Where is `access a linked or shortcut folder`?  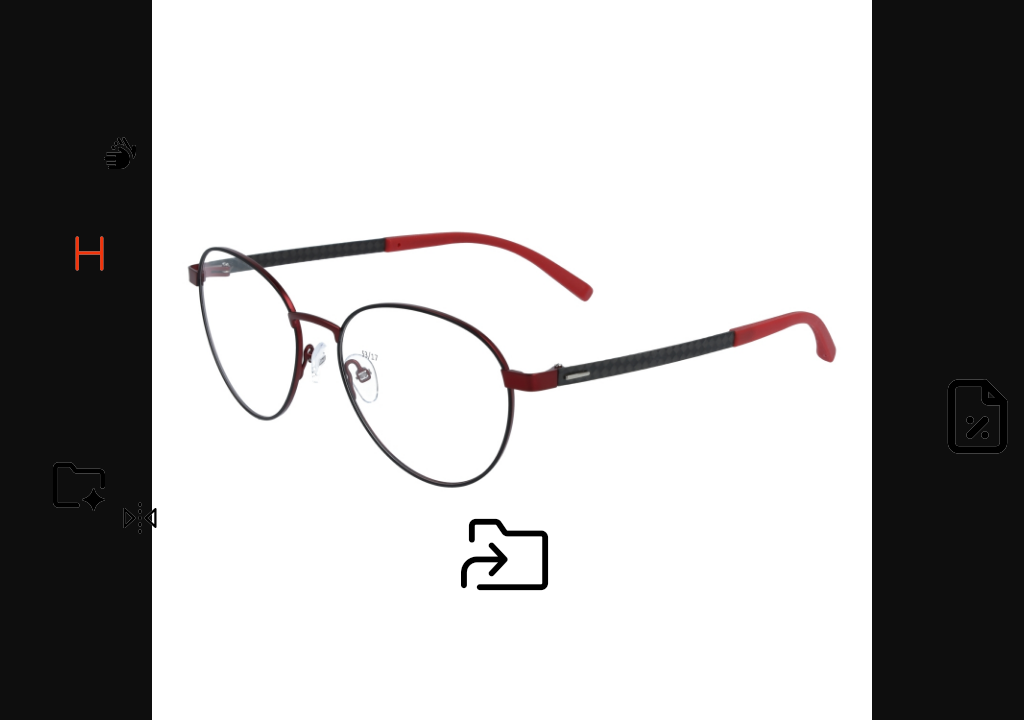
access a linked or shortcut folder is located at coordinates (508, 554).